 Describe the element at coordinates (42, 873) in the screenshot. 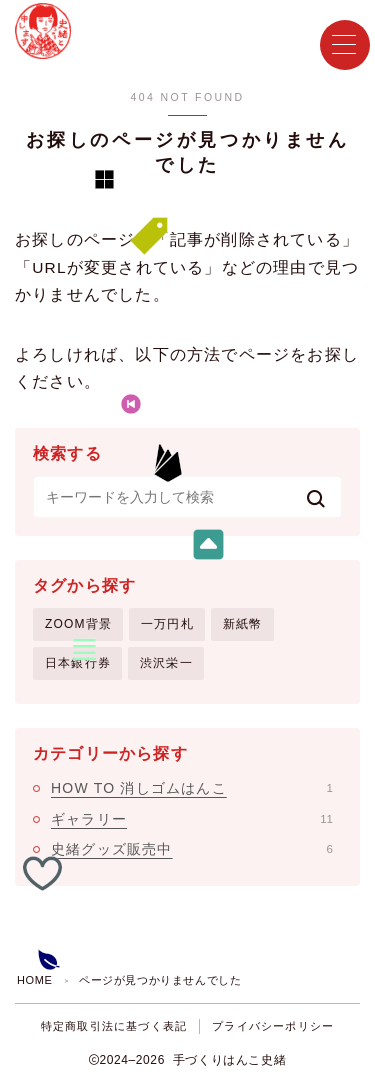

I see `like or favorite an item` at that location.